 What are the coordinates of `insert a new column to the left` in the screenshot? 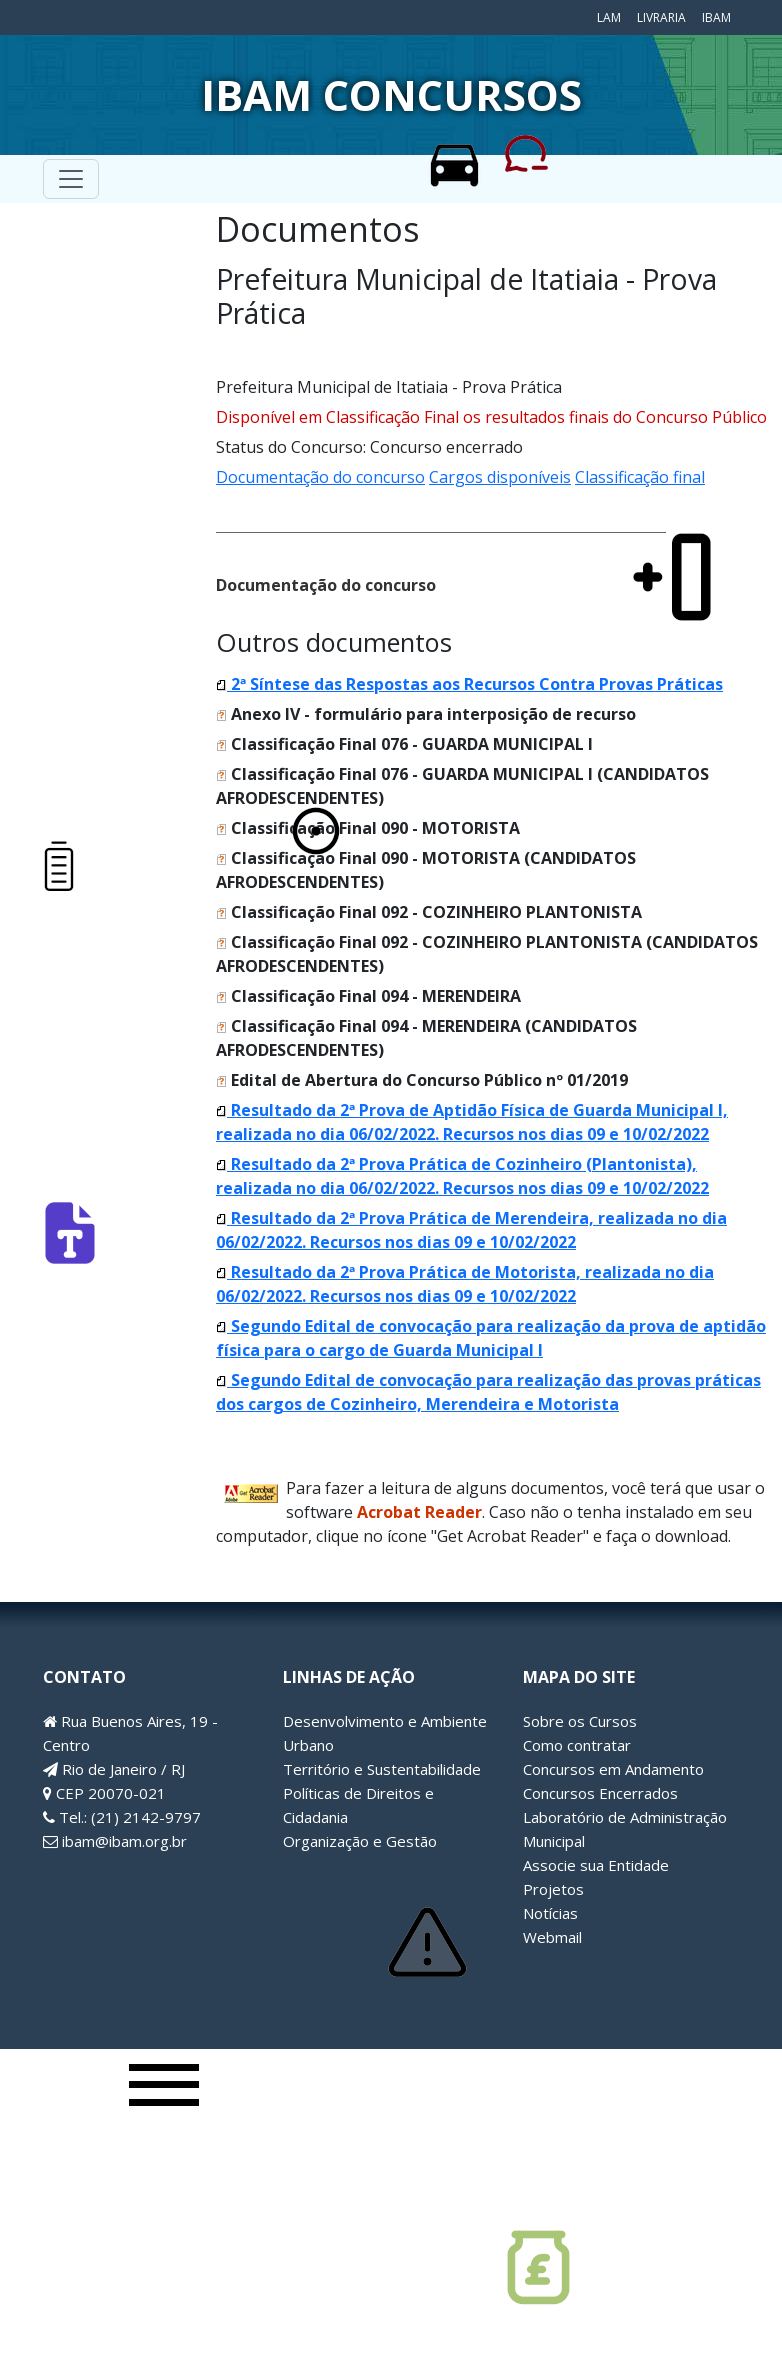 It's located at (672, 577).